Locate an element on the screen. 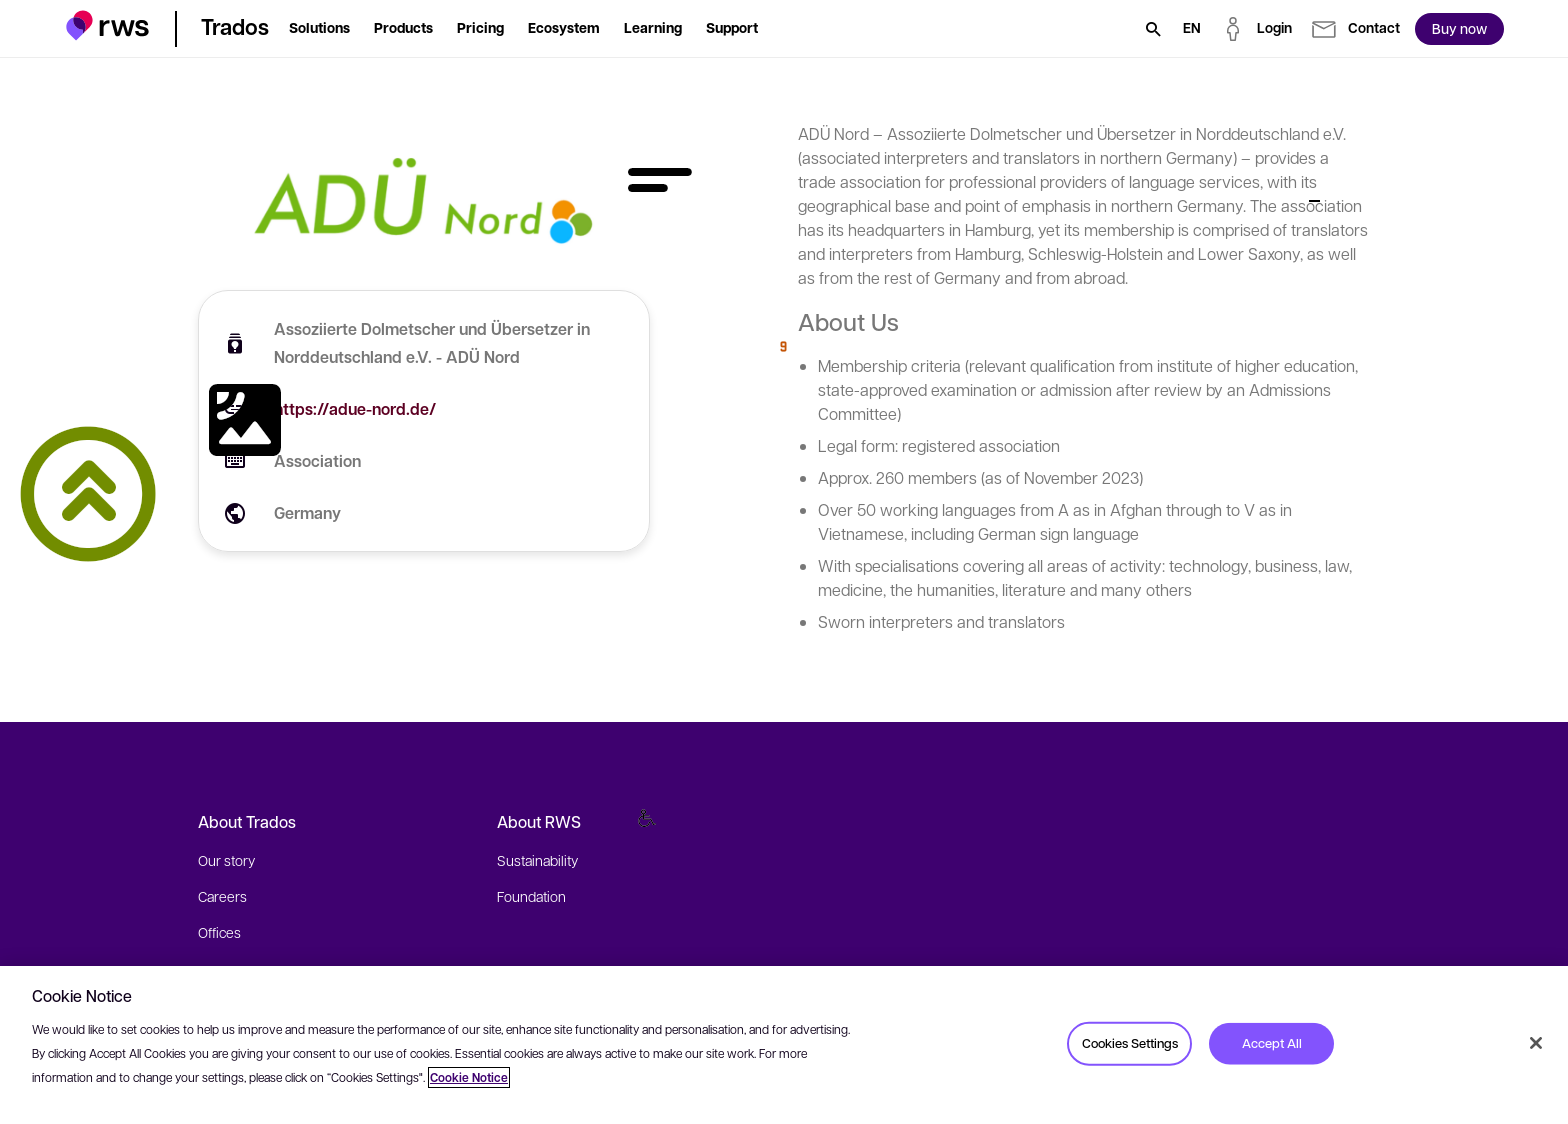 This screenshot has width=1568, height=1124. indicates a short text input field is located at coordinates (660, 180).